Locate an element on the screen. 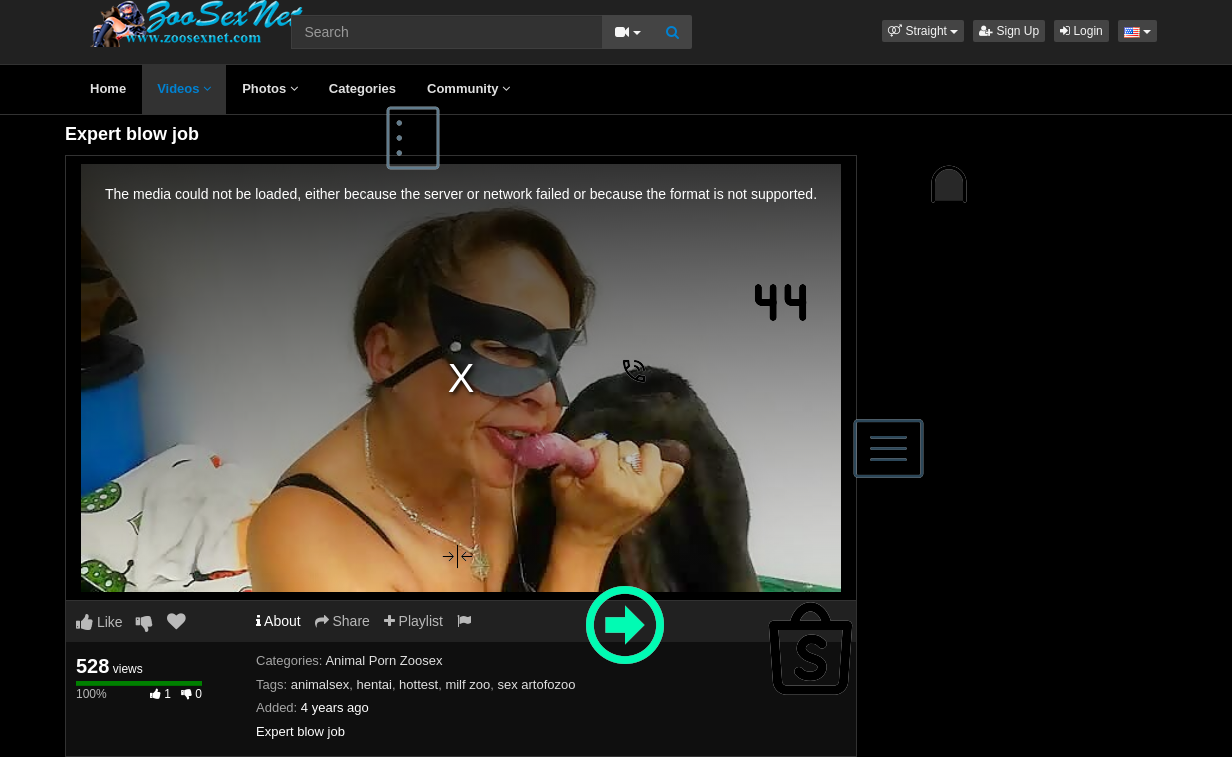 The width and height of the screenshot is (1232, 757). view screenplay or script documents is located at coordinates (413, 138).